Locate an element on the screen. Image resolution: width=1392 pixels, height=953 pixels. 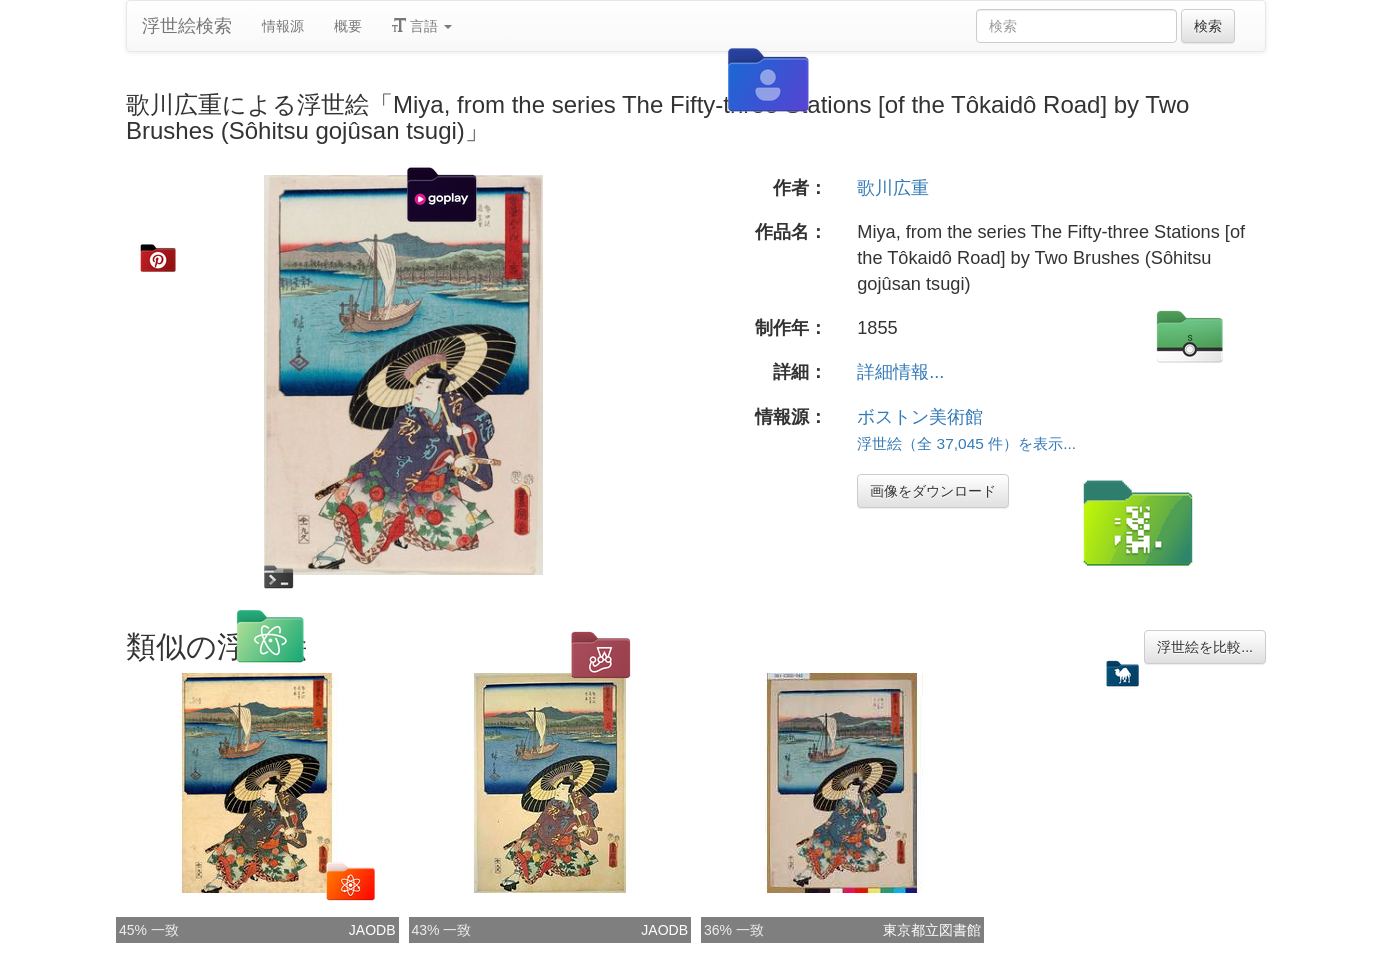
open user profile folder is located at coordinates (768, 82).